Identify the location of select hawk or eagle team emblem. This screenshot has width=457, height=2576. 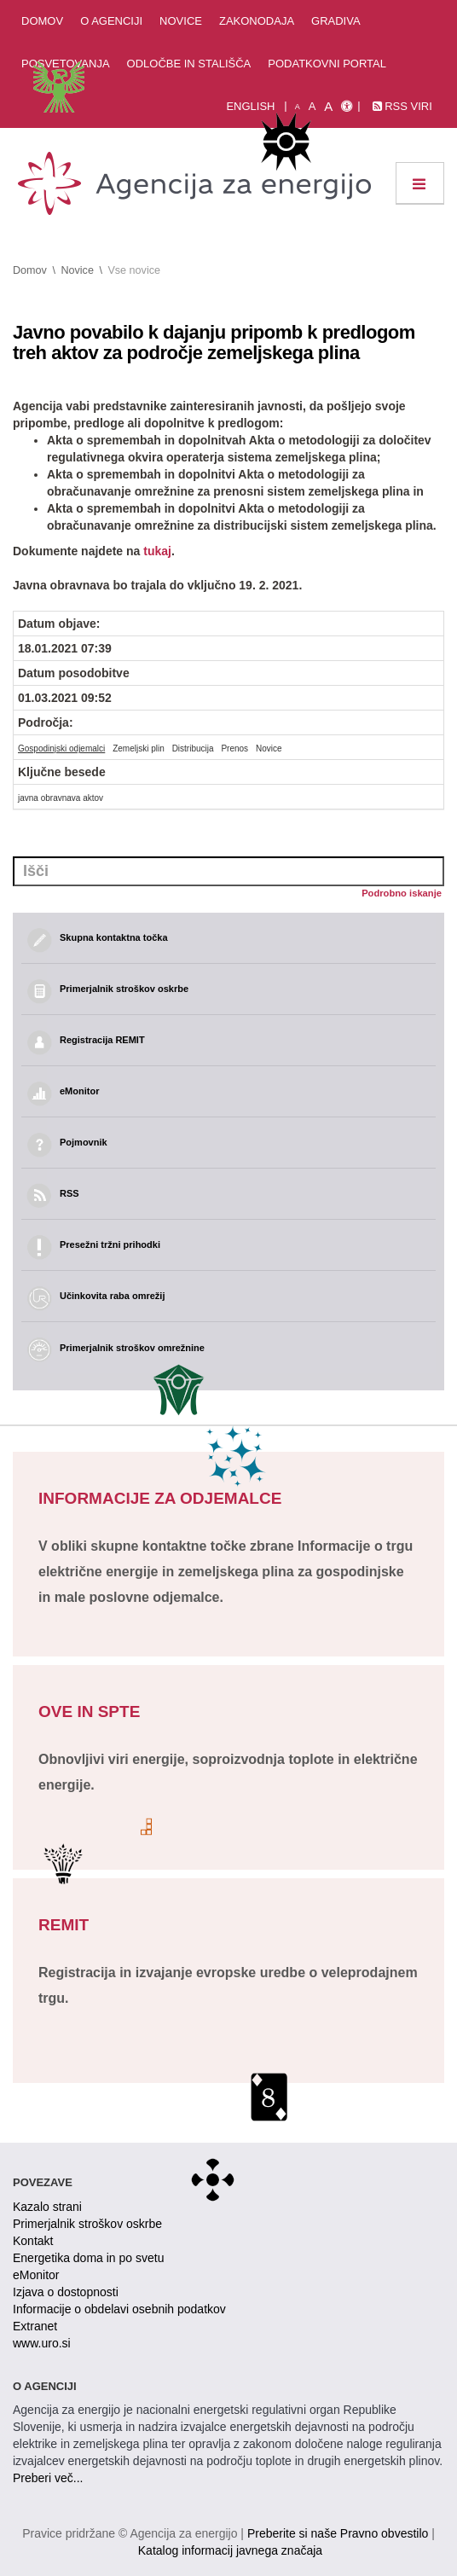
(59, 87).